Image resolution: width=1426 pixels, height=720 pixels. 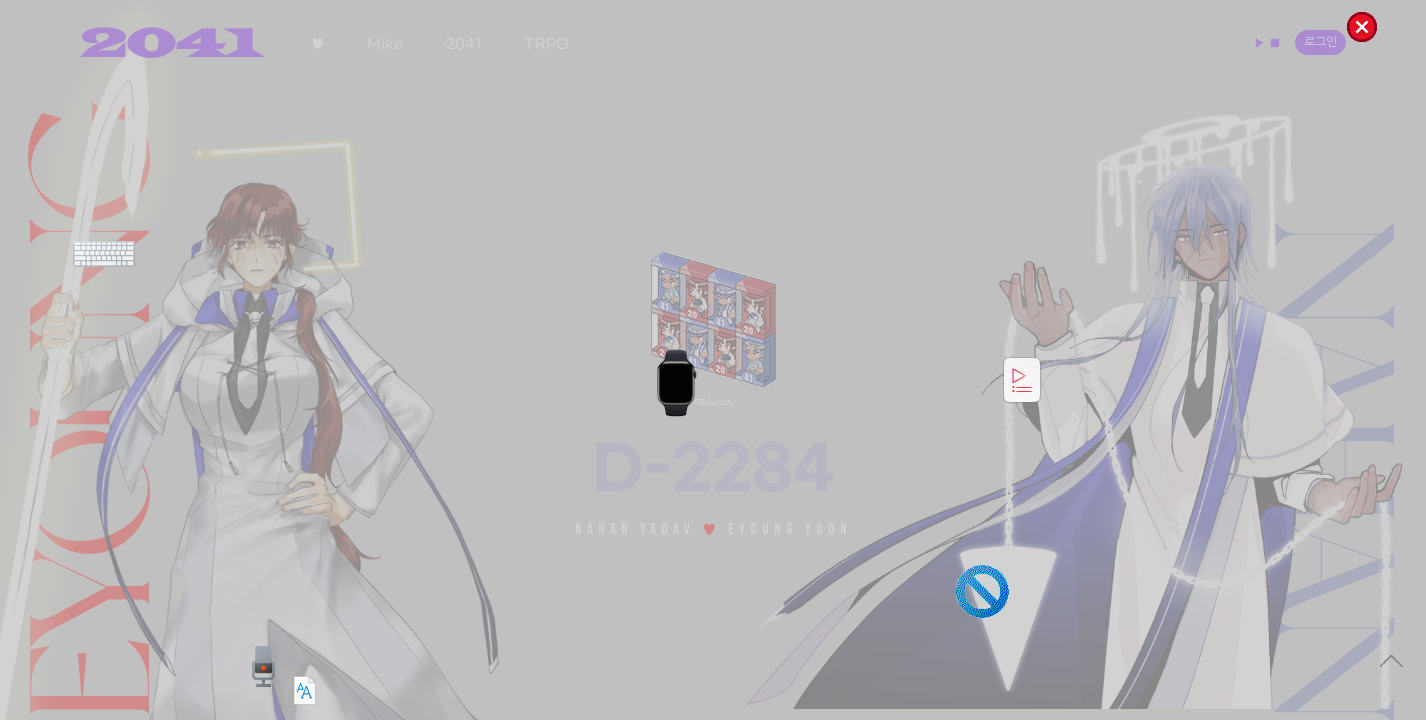 What do you see at coordinates (676, 383) in the screenshot?
I see `apple watch series 7 device icon` at bounding box center [676, 383].